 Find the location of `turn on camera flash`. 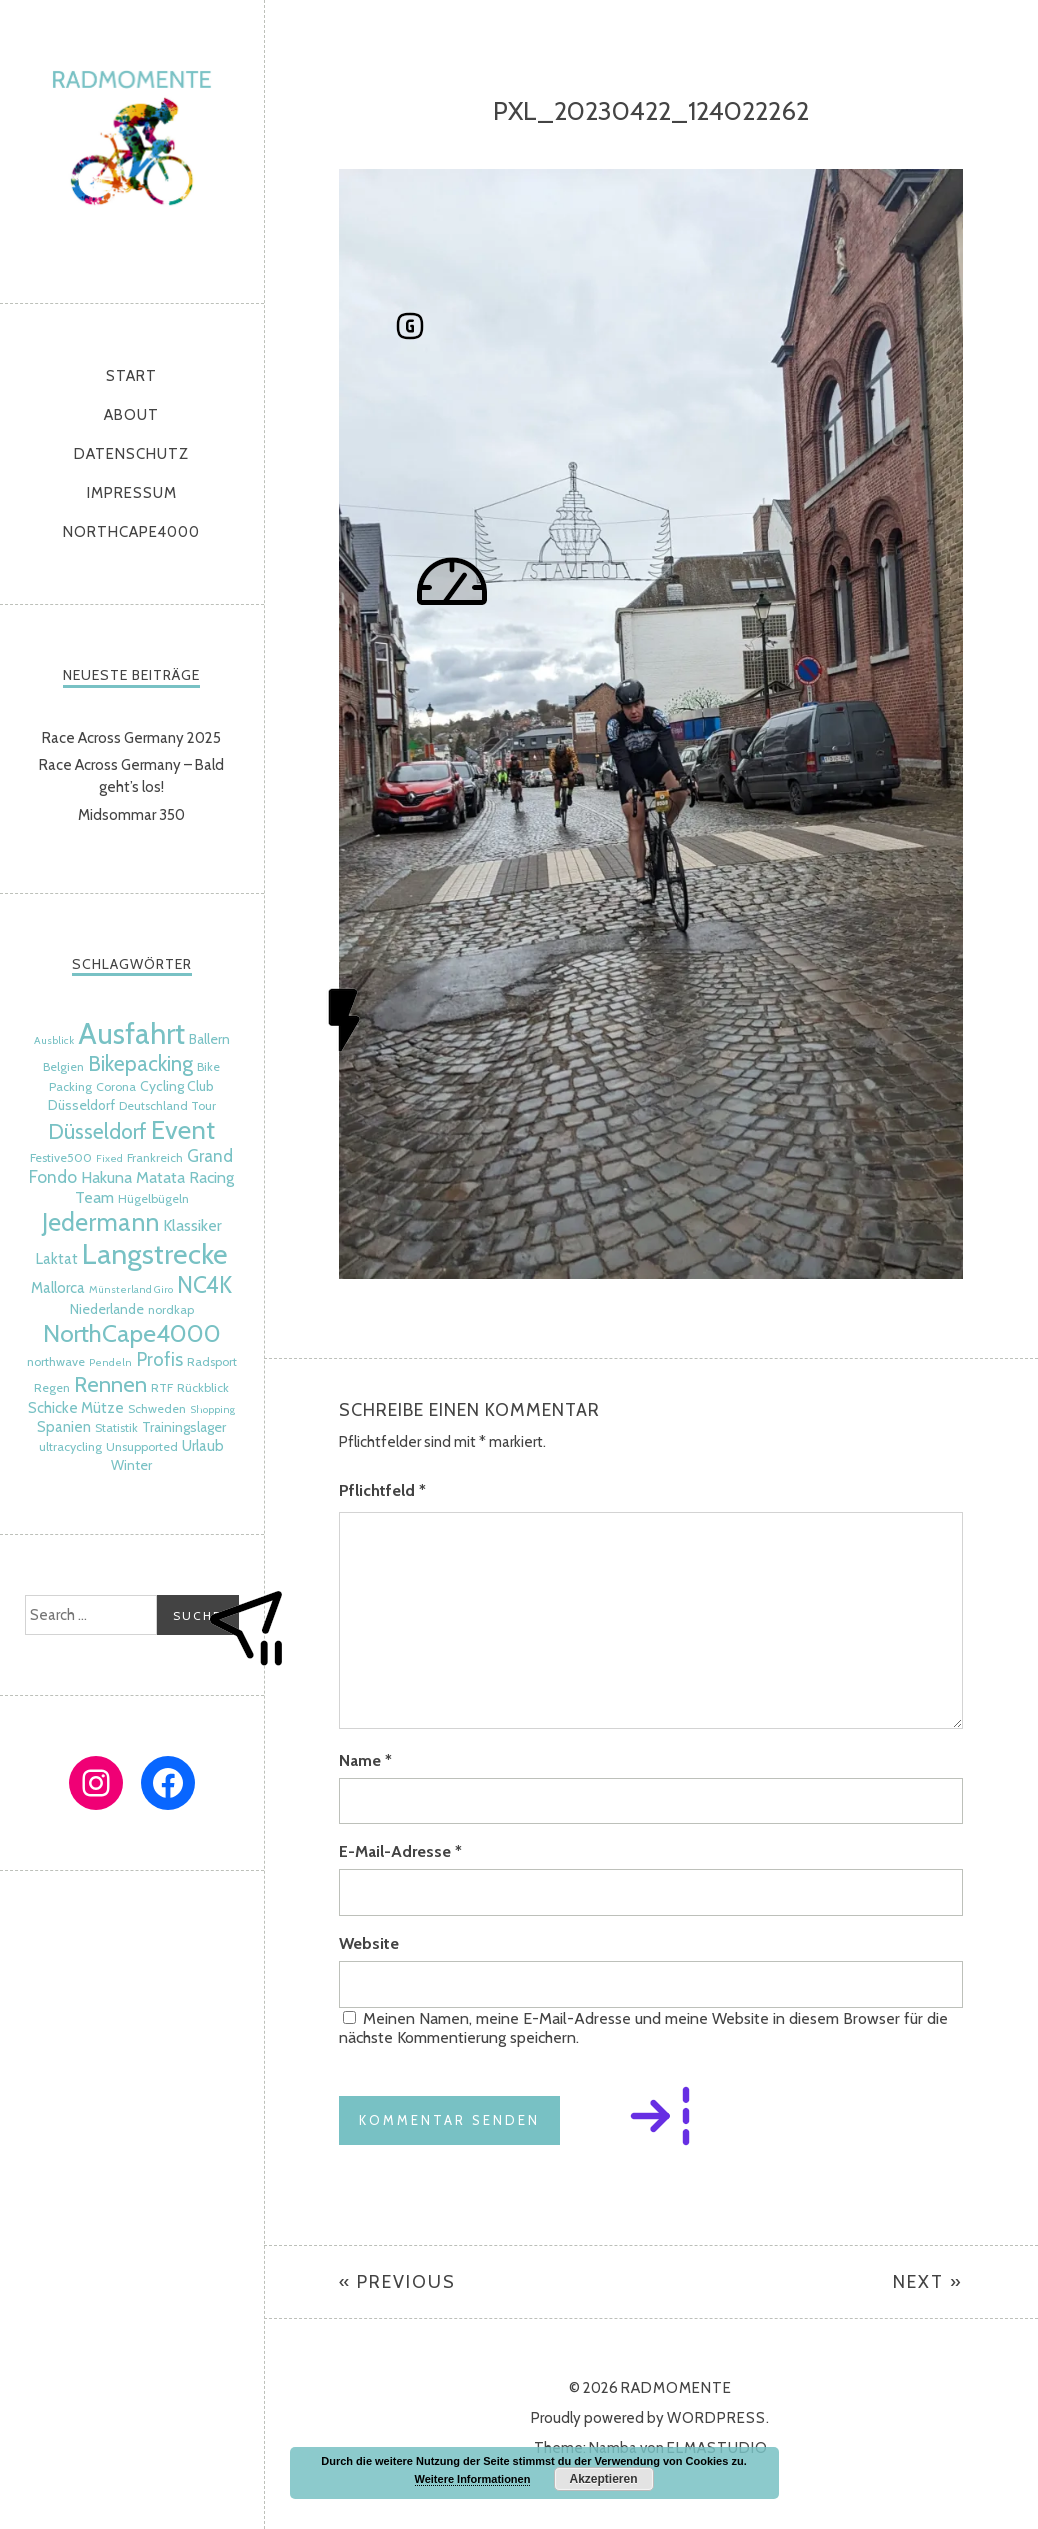

turn on camera flash is located at coordinates (345, 1022).